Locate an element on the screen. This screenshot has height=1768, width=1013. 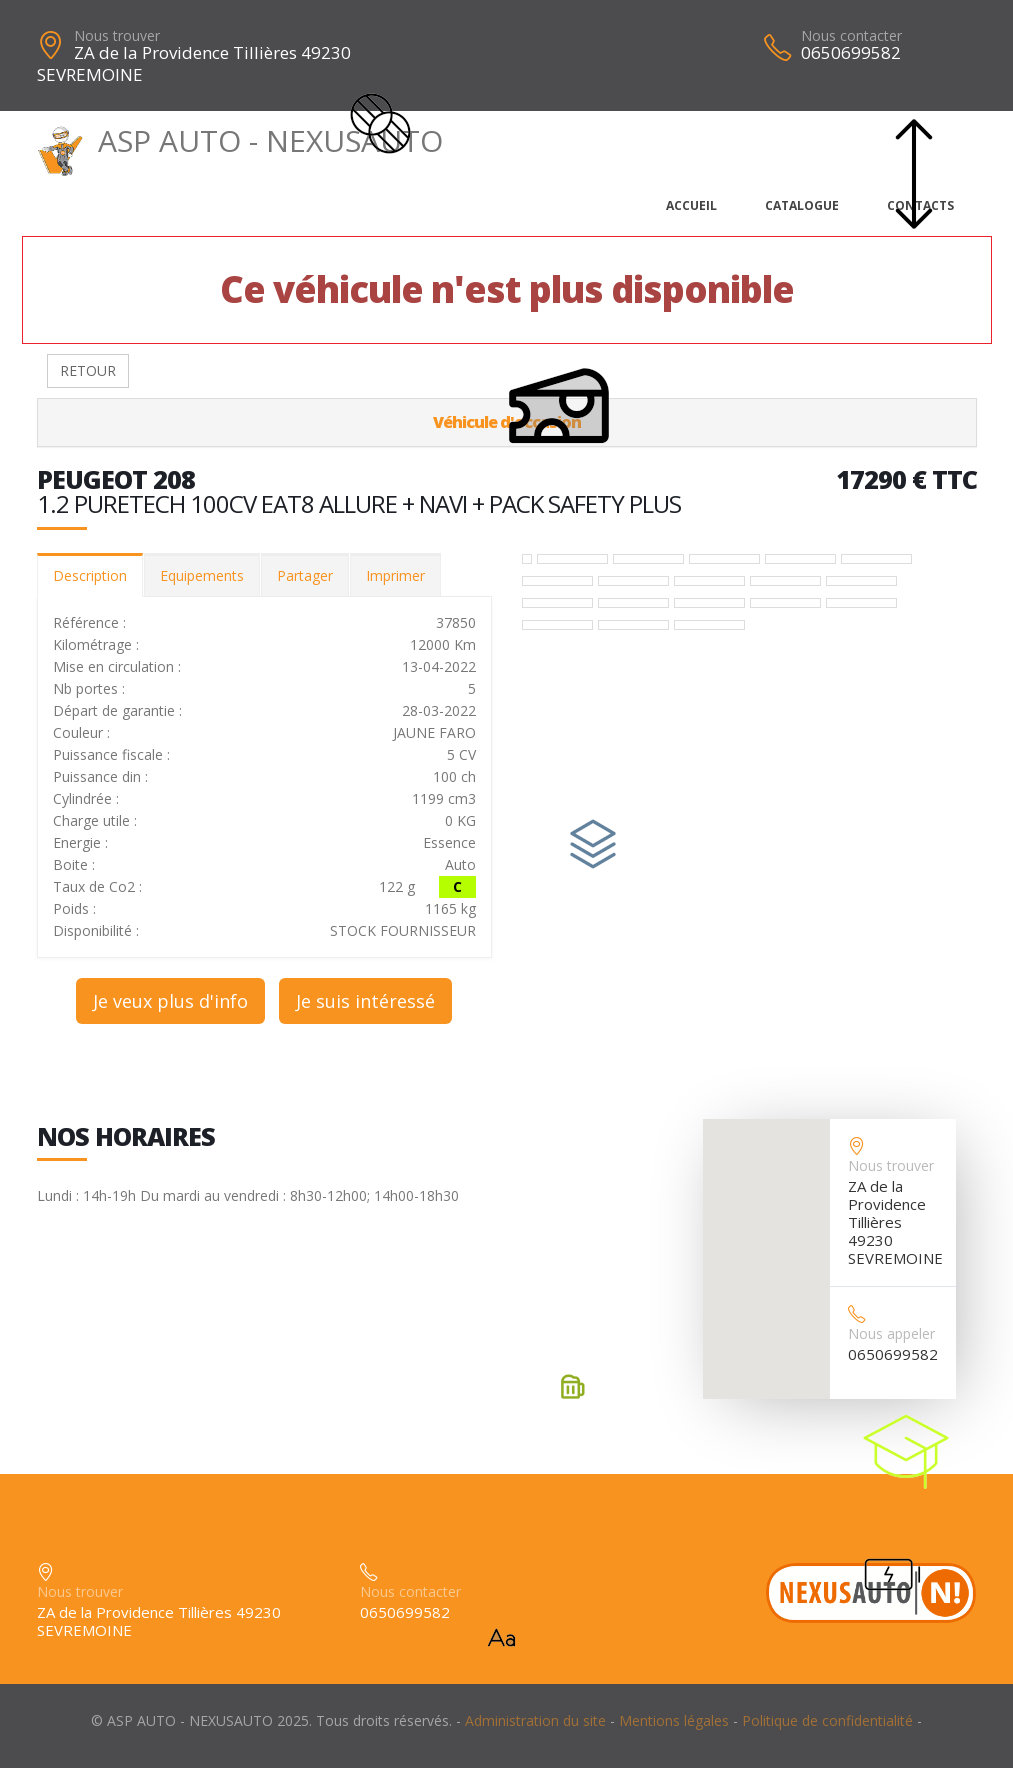
adjust height or vertical size is located at coordinates (914, 174).